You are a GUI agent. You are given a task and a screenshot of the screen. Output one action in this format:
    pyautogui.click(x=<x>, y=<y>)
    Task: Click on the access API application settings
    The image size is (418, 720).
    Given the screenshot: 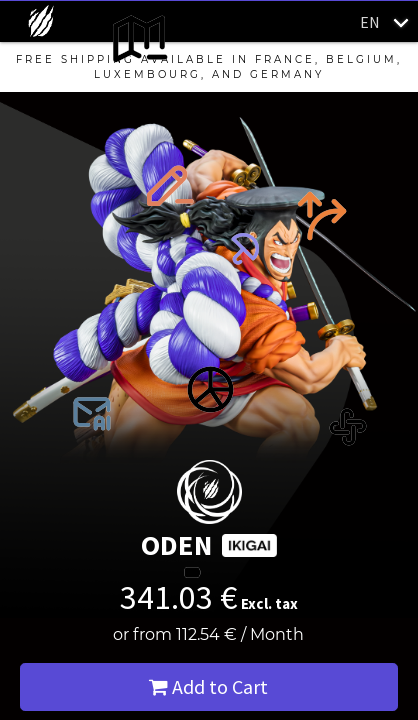 What is the action you would take?
    pyautogui.click(x=348, y=427)
    